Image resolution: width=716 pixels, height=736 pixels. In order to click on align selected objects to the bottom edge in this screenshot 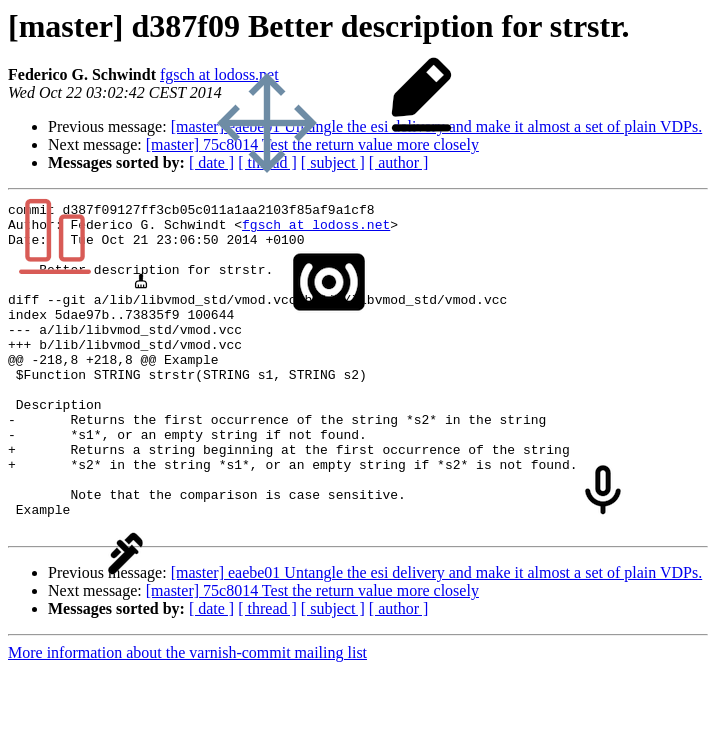, I will do `click(55, 238)`.